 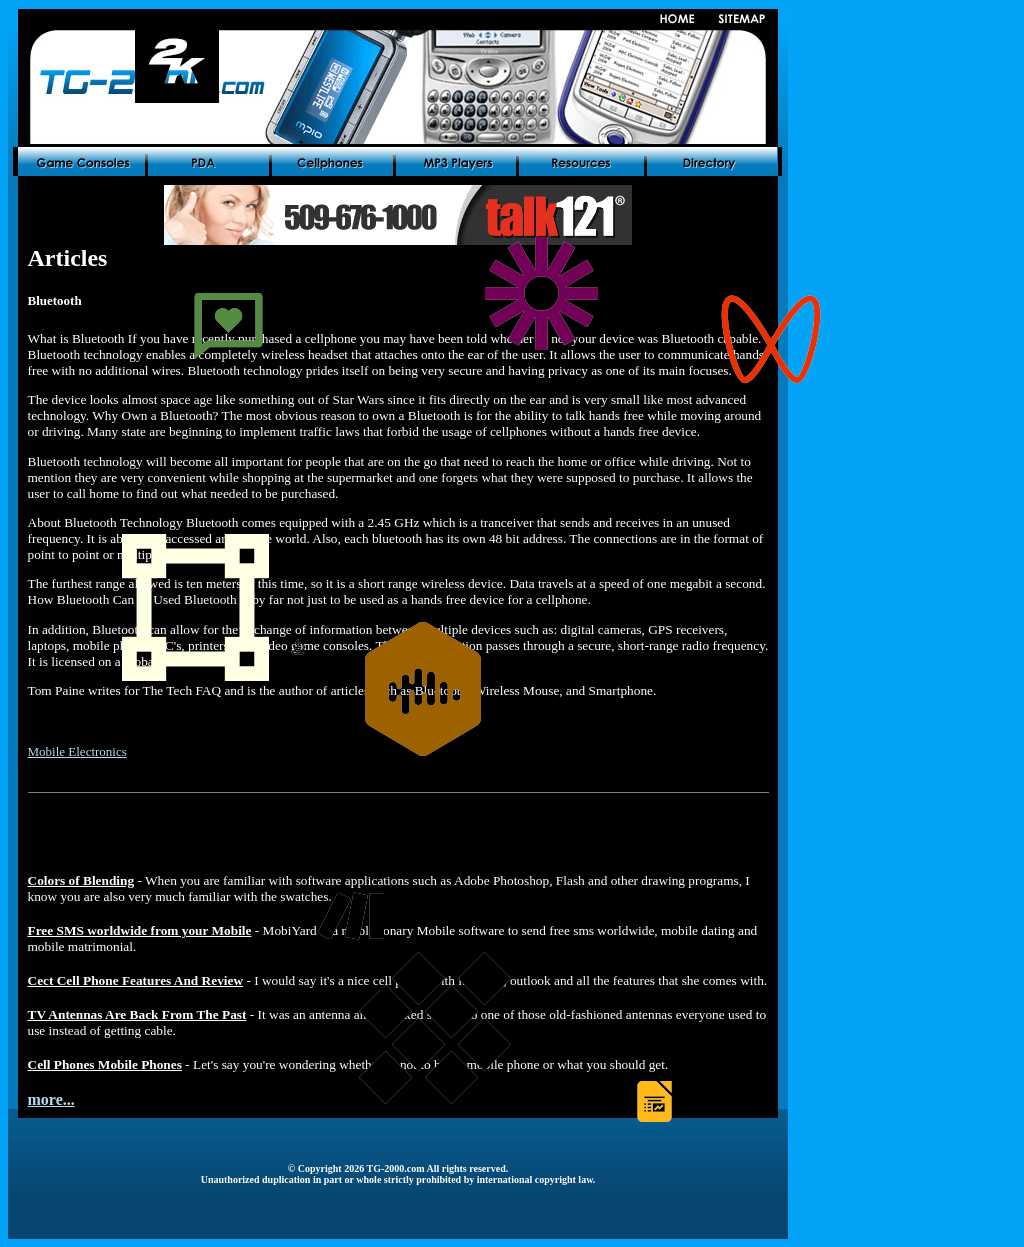 What do you see at coordinates (298, 647) in the screenshot?
I see `indicates java programming language or technology` at bounding box center [298, 647].